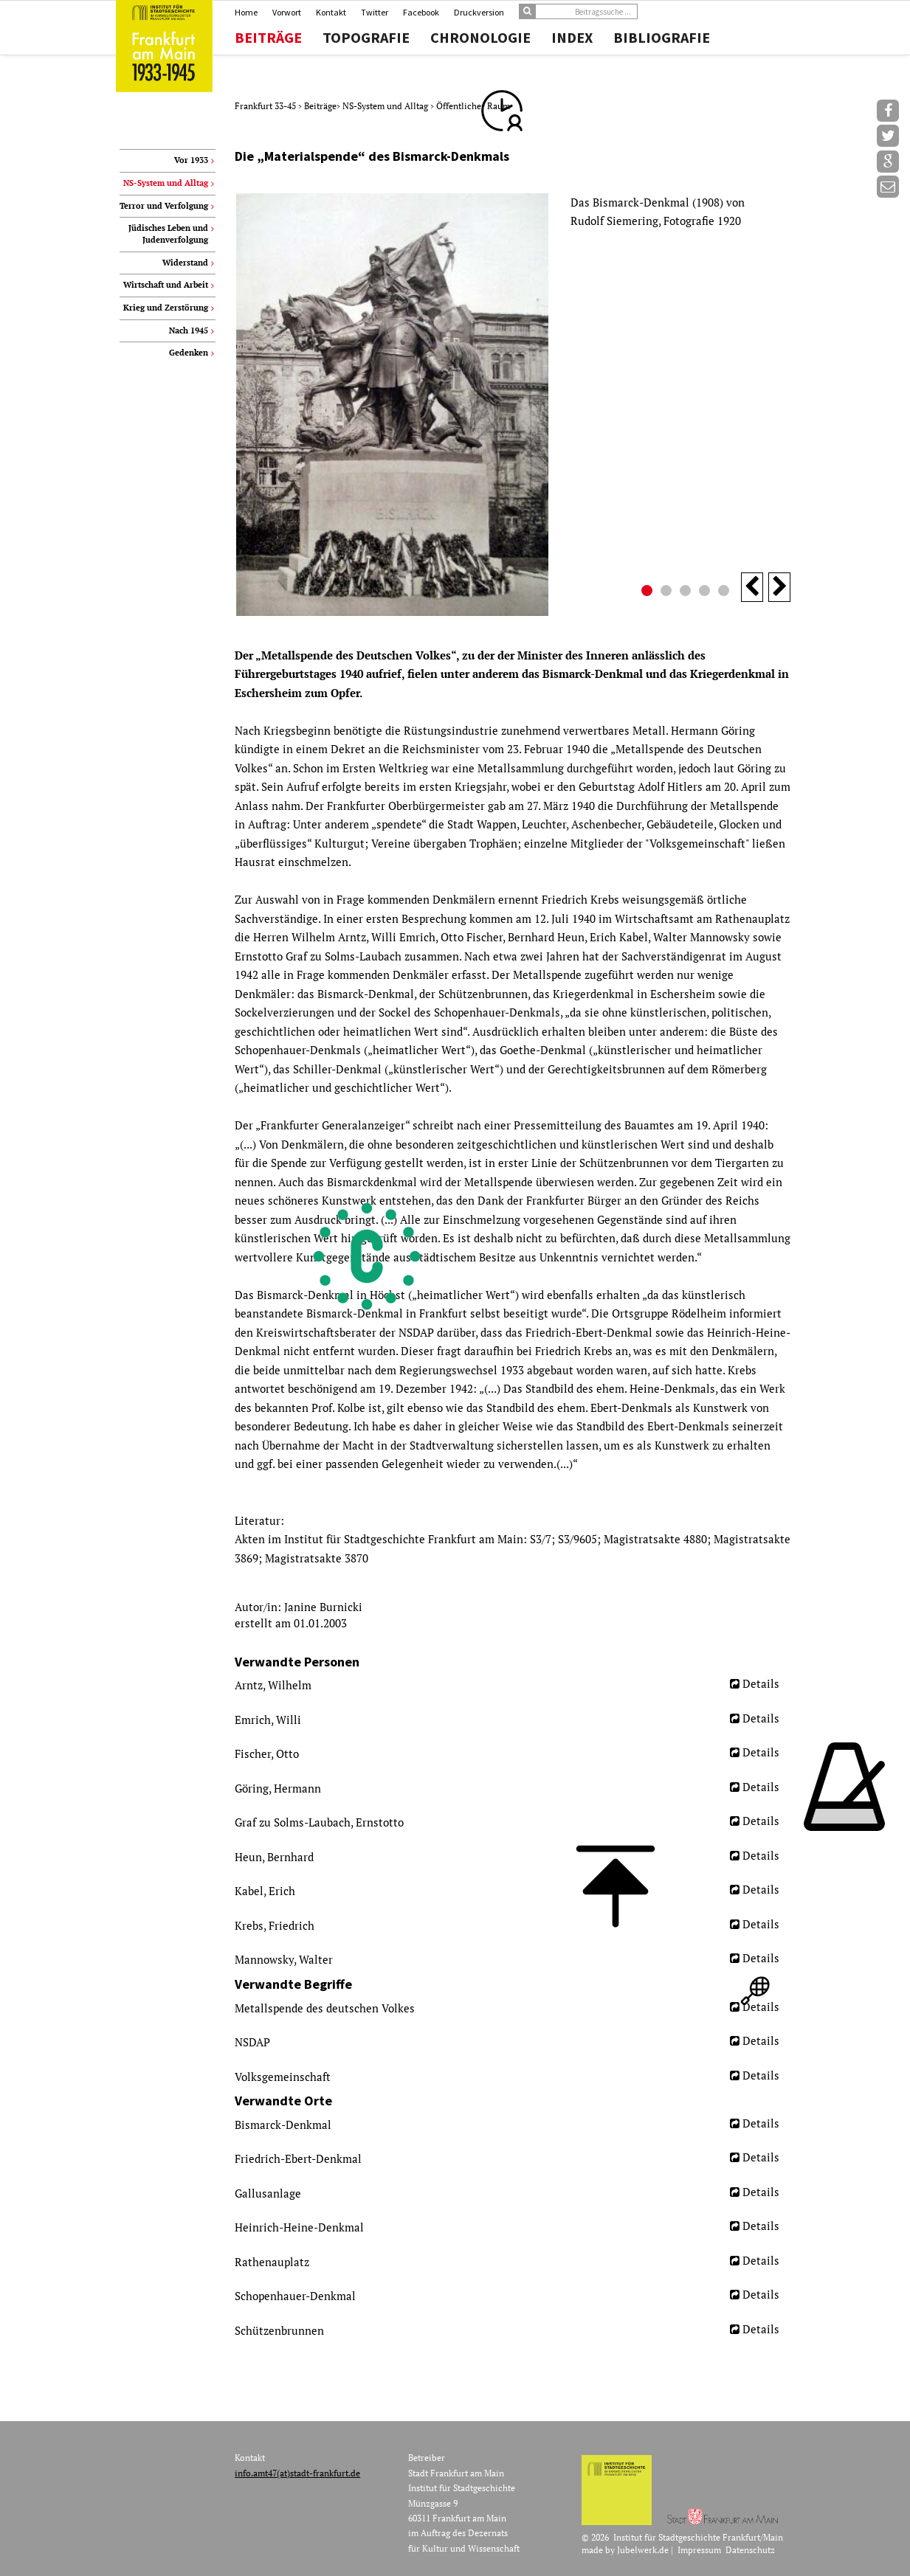 This screenshot has width=910, height=2576. Describe the element at coordinates (844, 1787) in the screenshot. I see `adjust tempo or timing settings` at that location.